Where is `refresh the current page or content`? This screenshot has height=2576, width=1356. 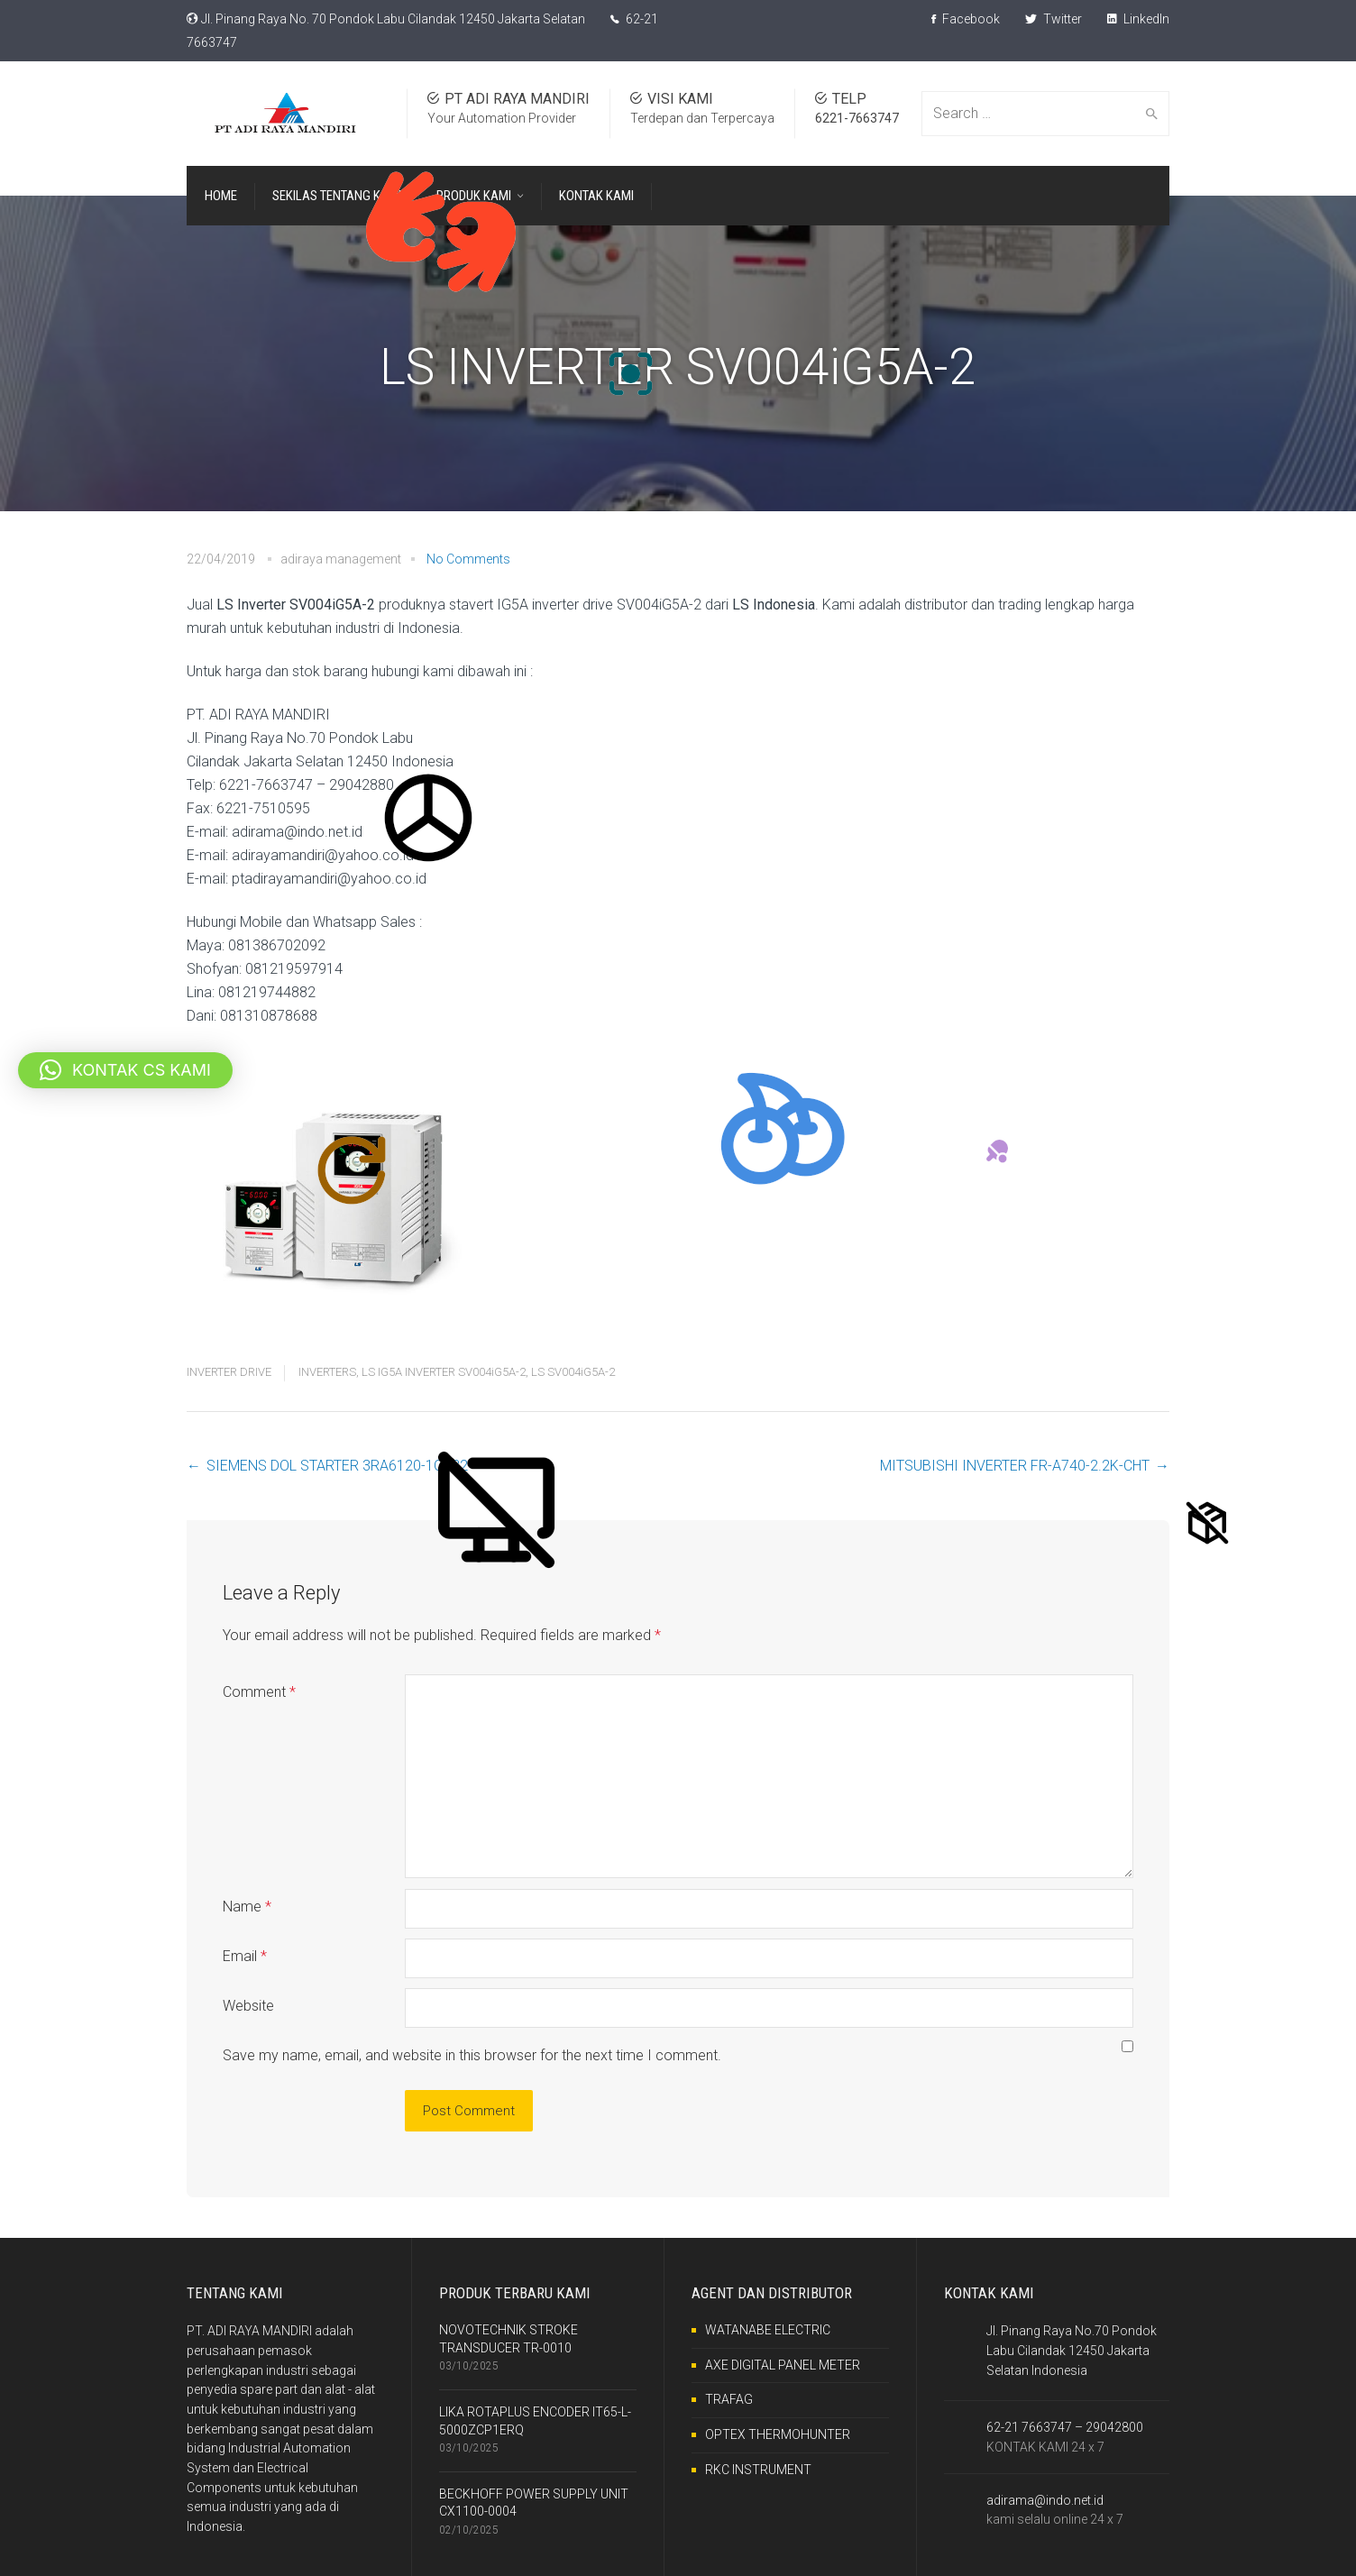 refresh the current page or content is located at coordinates (352, 1170).